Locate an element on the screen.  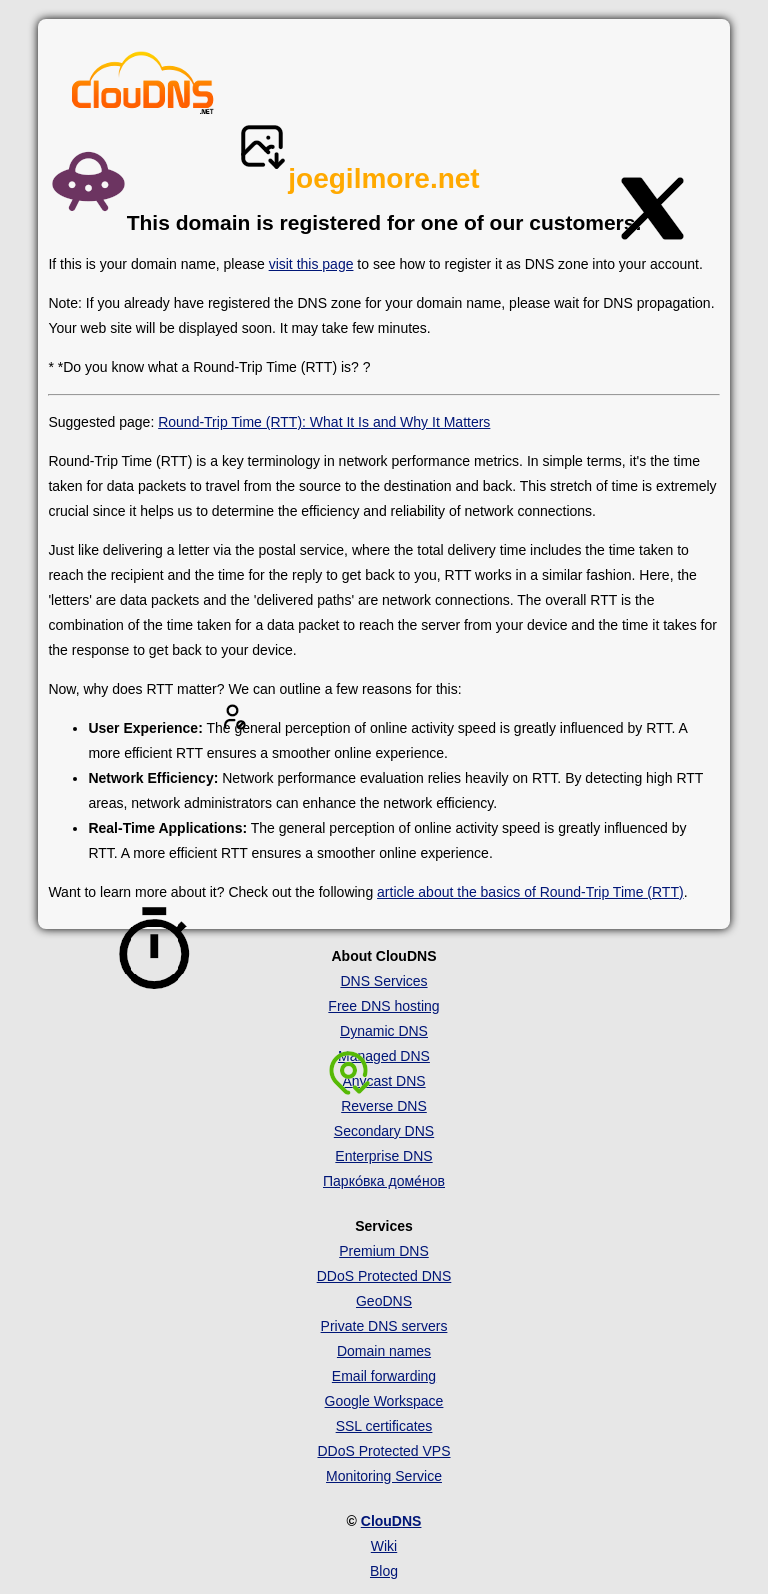
share to X (formerly Twitter) is located at coordinates (652, 208).